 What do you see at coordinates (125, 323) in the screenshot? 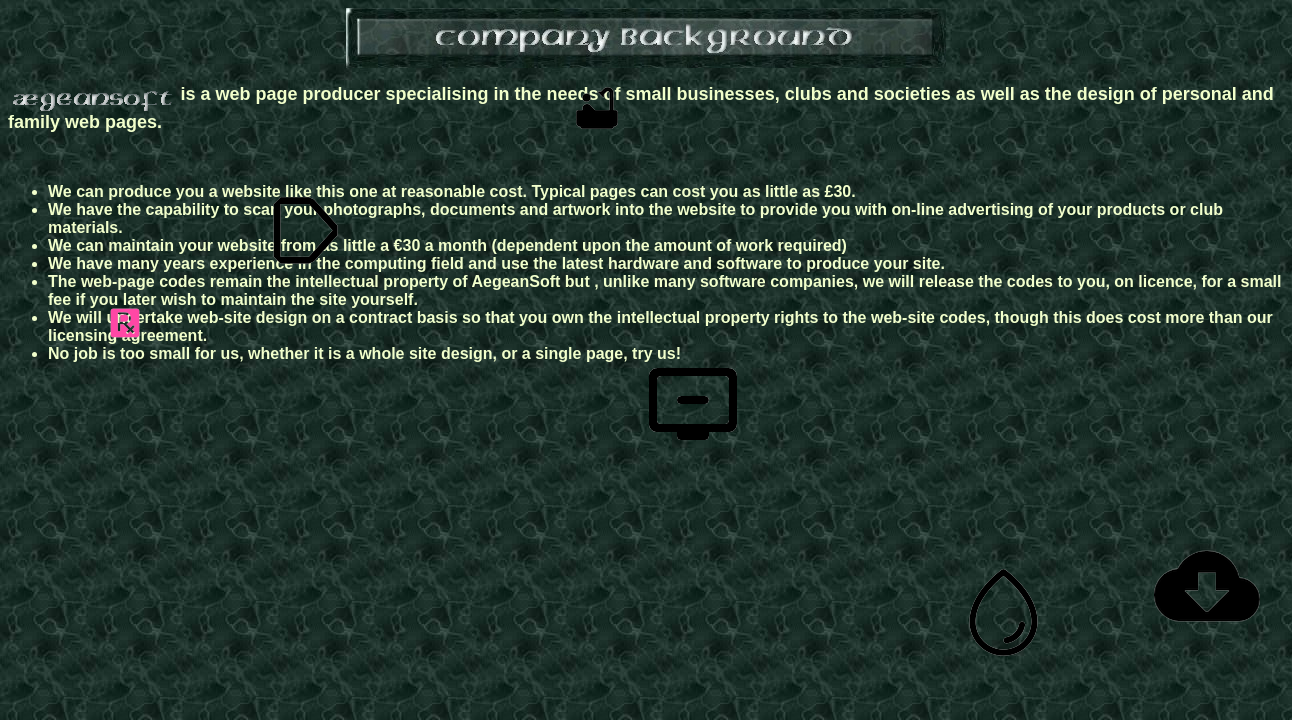
I see `view prescription details` at bounding box center [125, 323].